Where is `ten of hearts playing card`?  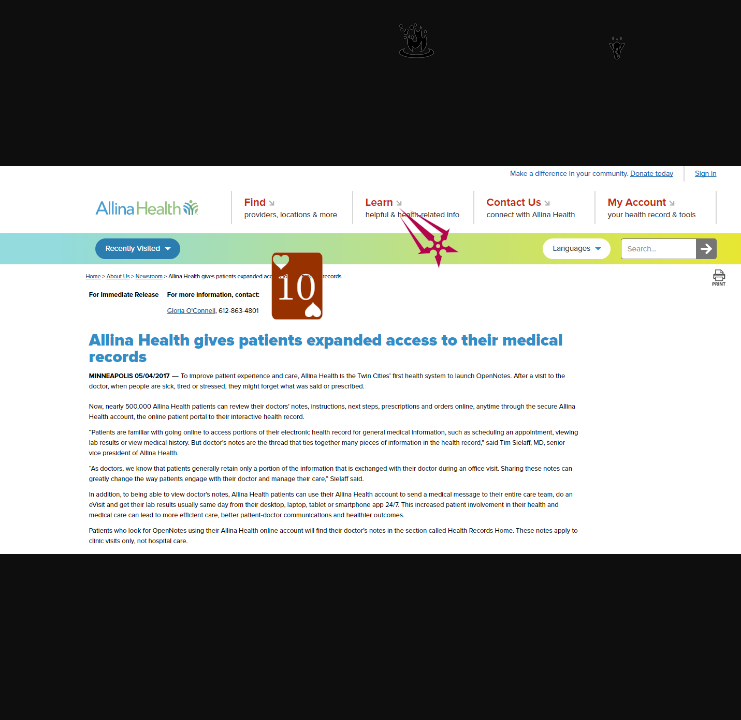 ten of hearts playing card is located at coordinates (297, 286).